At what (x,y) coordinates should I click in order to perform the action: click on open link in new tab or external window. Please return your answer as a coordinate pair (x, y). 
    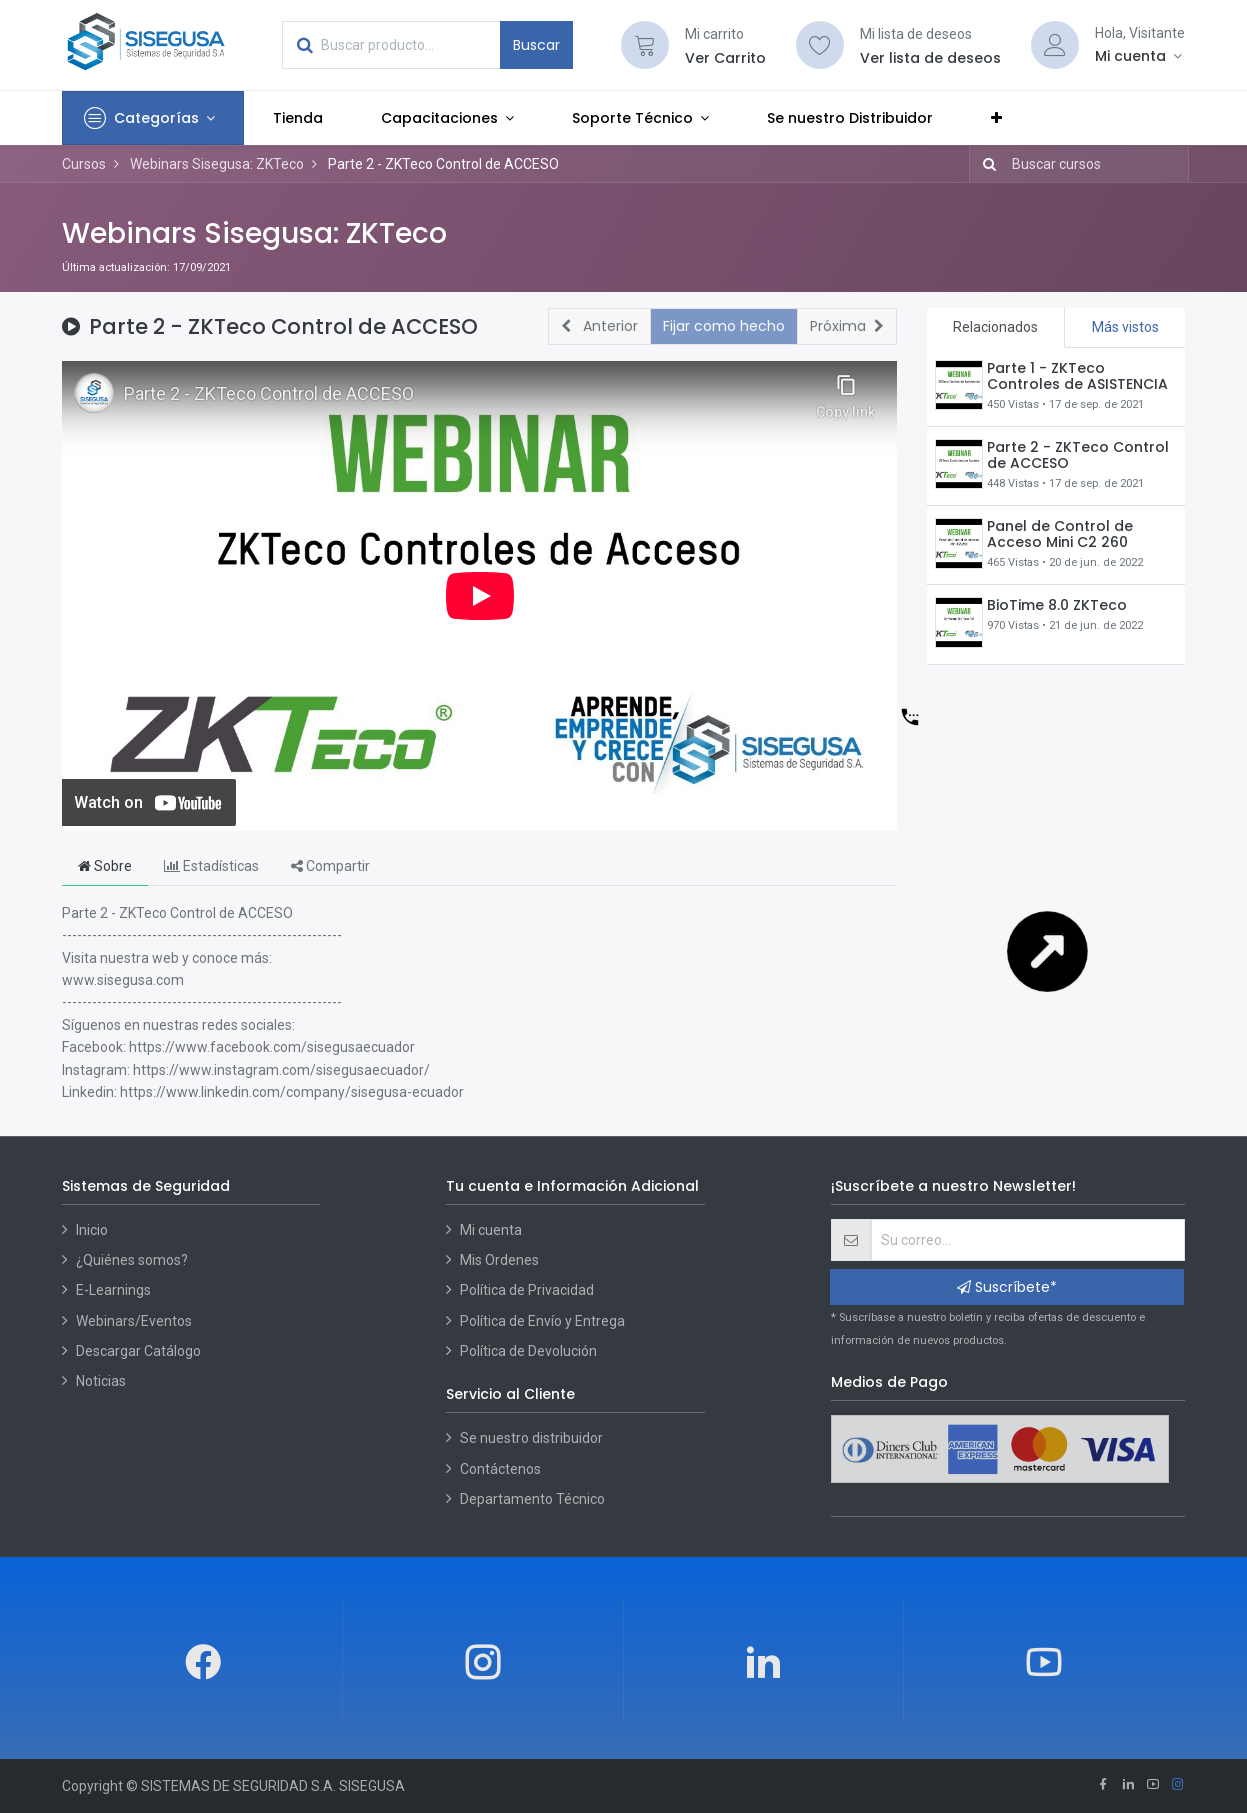
    Looking at the image, I should click on (1047, 951).